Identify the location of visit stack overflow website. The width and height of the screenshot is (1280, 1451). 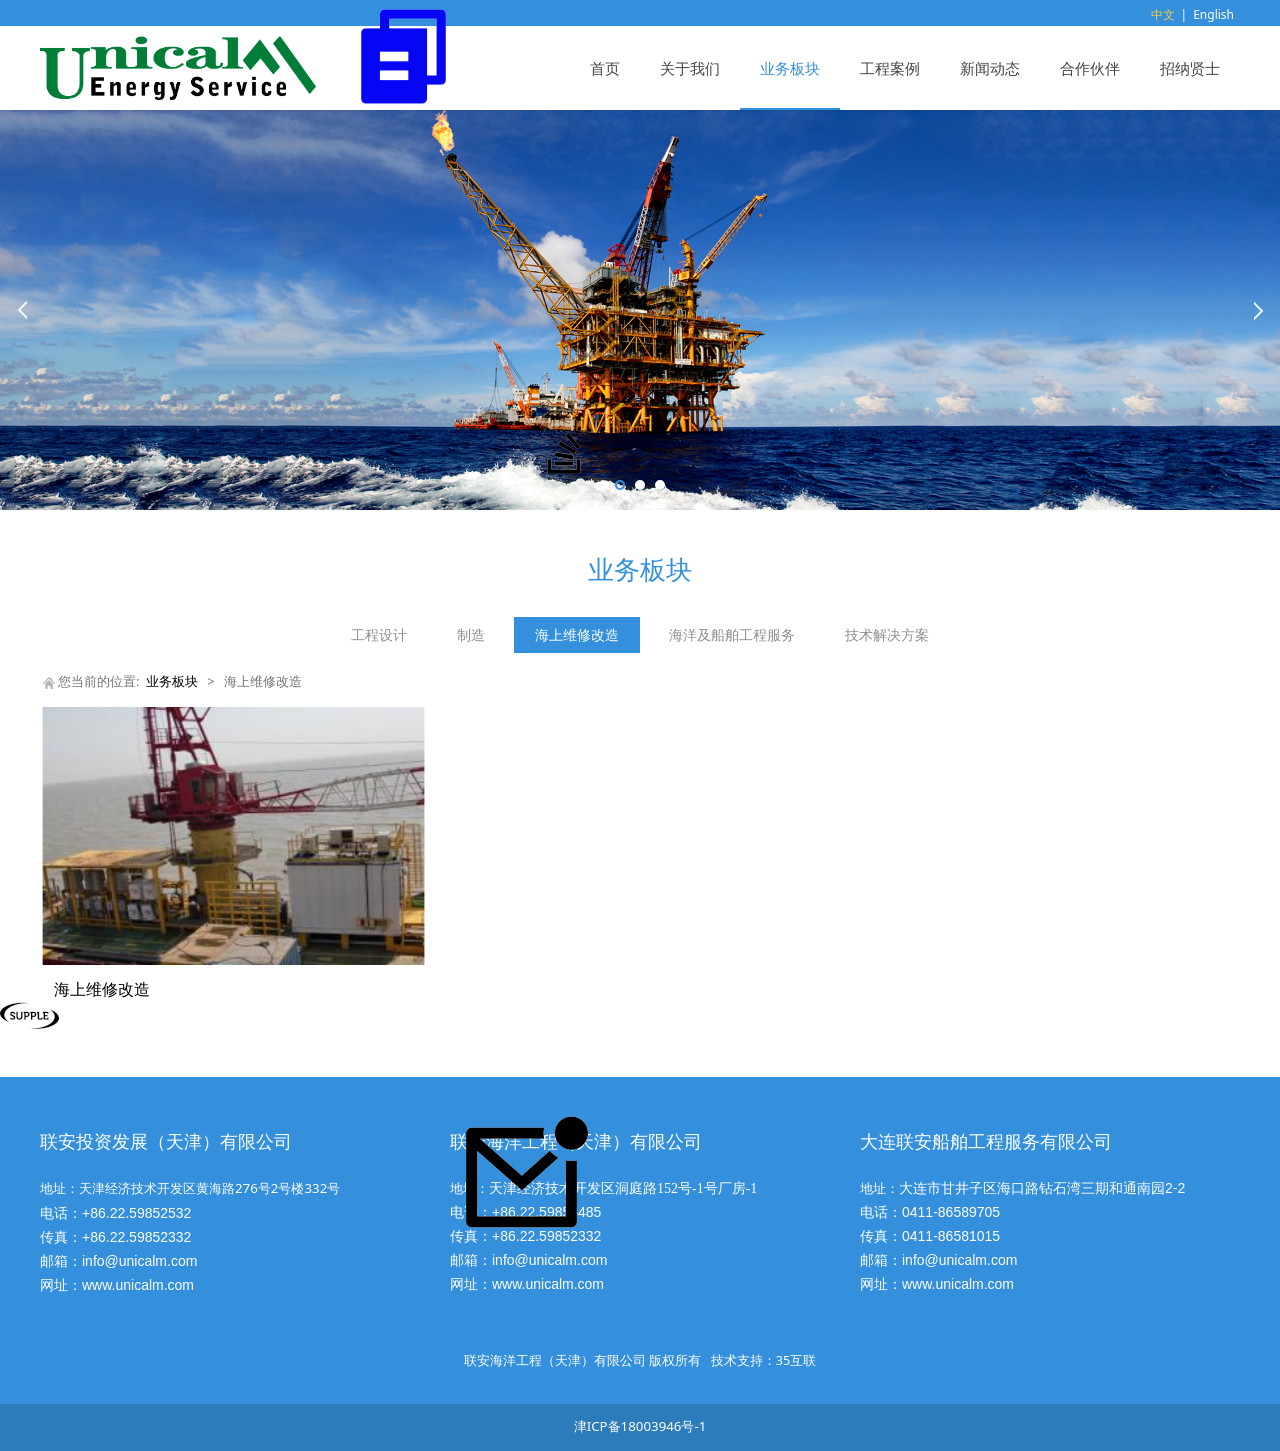
(564, 453).